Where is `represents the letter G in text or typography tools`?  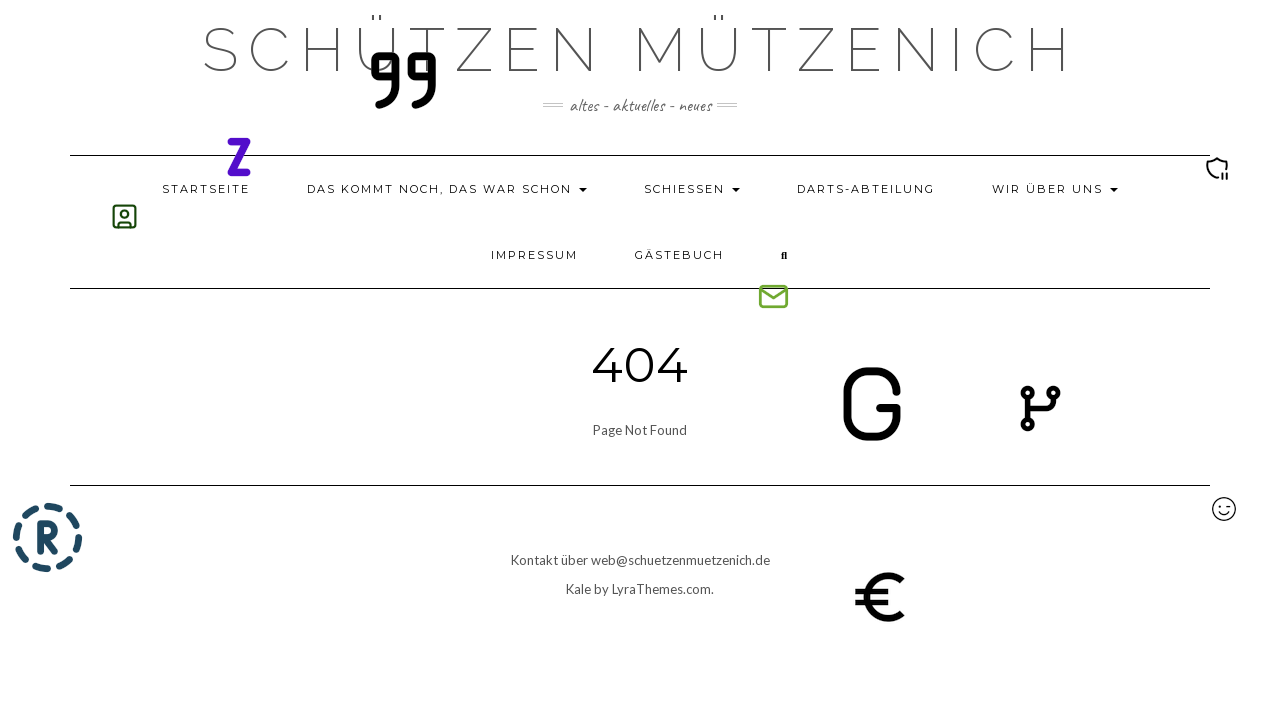
represents the letter G in text or typography tools is located at coordinates (872, 404).